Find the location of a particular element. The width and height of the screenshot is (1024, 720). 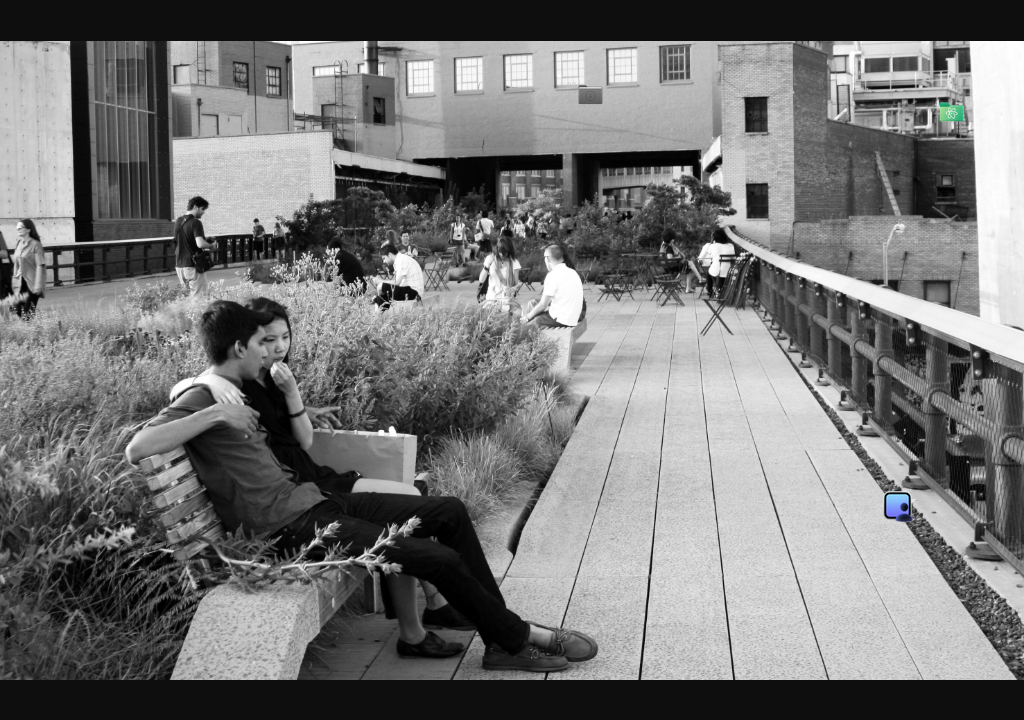

access your downloads folder is located at coordinates (590, 94).